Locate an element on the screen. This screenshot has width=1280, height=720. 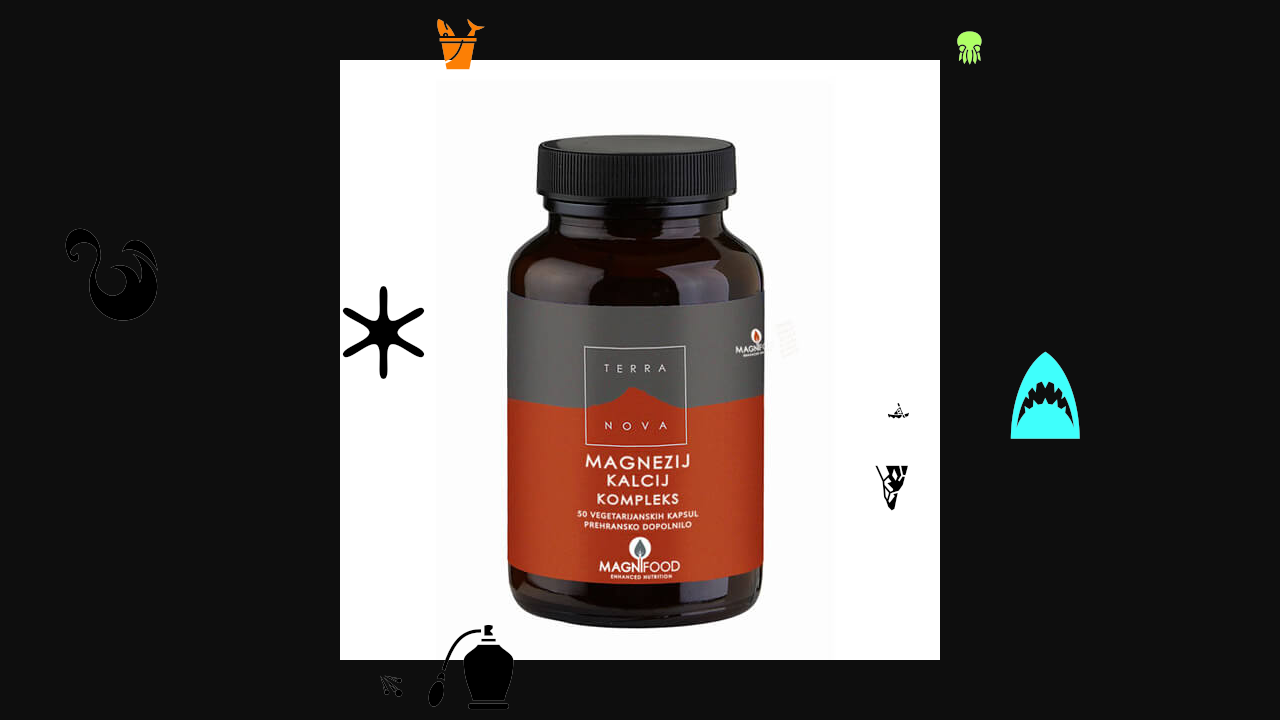
launch projectiles or balls is located at coordinates (391, 685).